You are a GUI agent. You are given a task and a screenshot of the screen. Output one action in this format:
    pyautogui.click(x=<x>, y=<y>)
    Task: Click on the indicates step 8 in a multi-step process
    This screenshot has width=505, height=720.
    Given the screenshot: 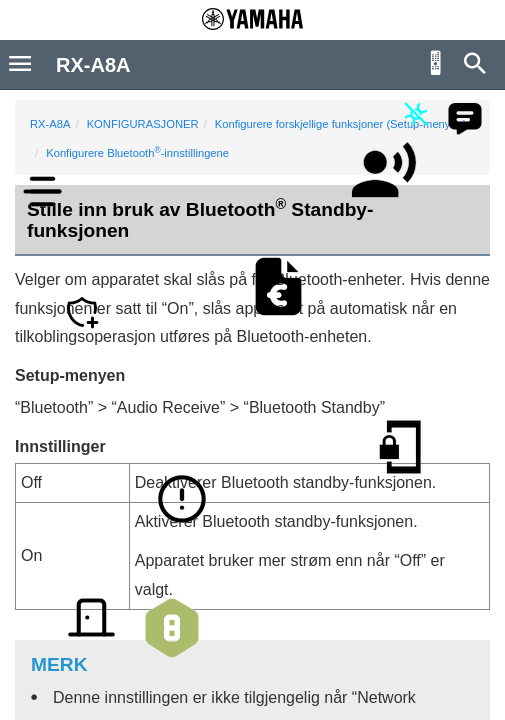 What is the action you would take?
    pyautogui.click(x=172, y=628)
    